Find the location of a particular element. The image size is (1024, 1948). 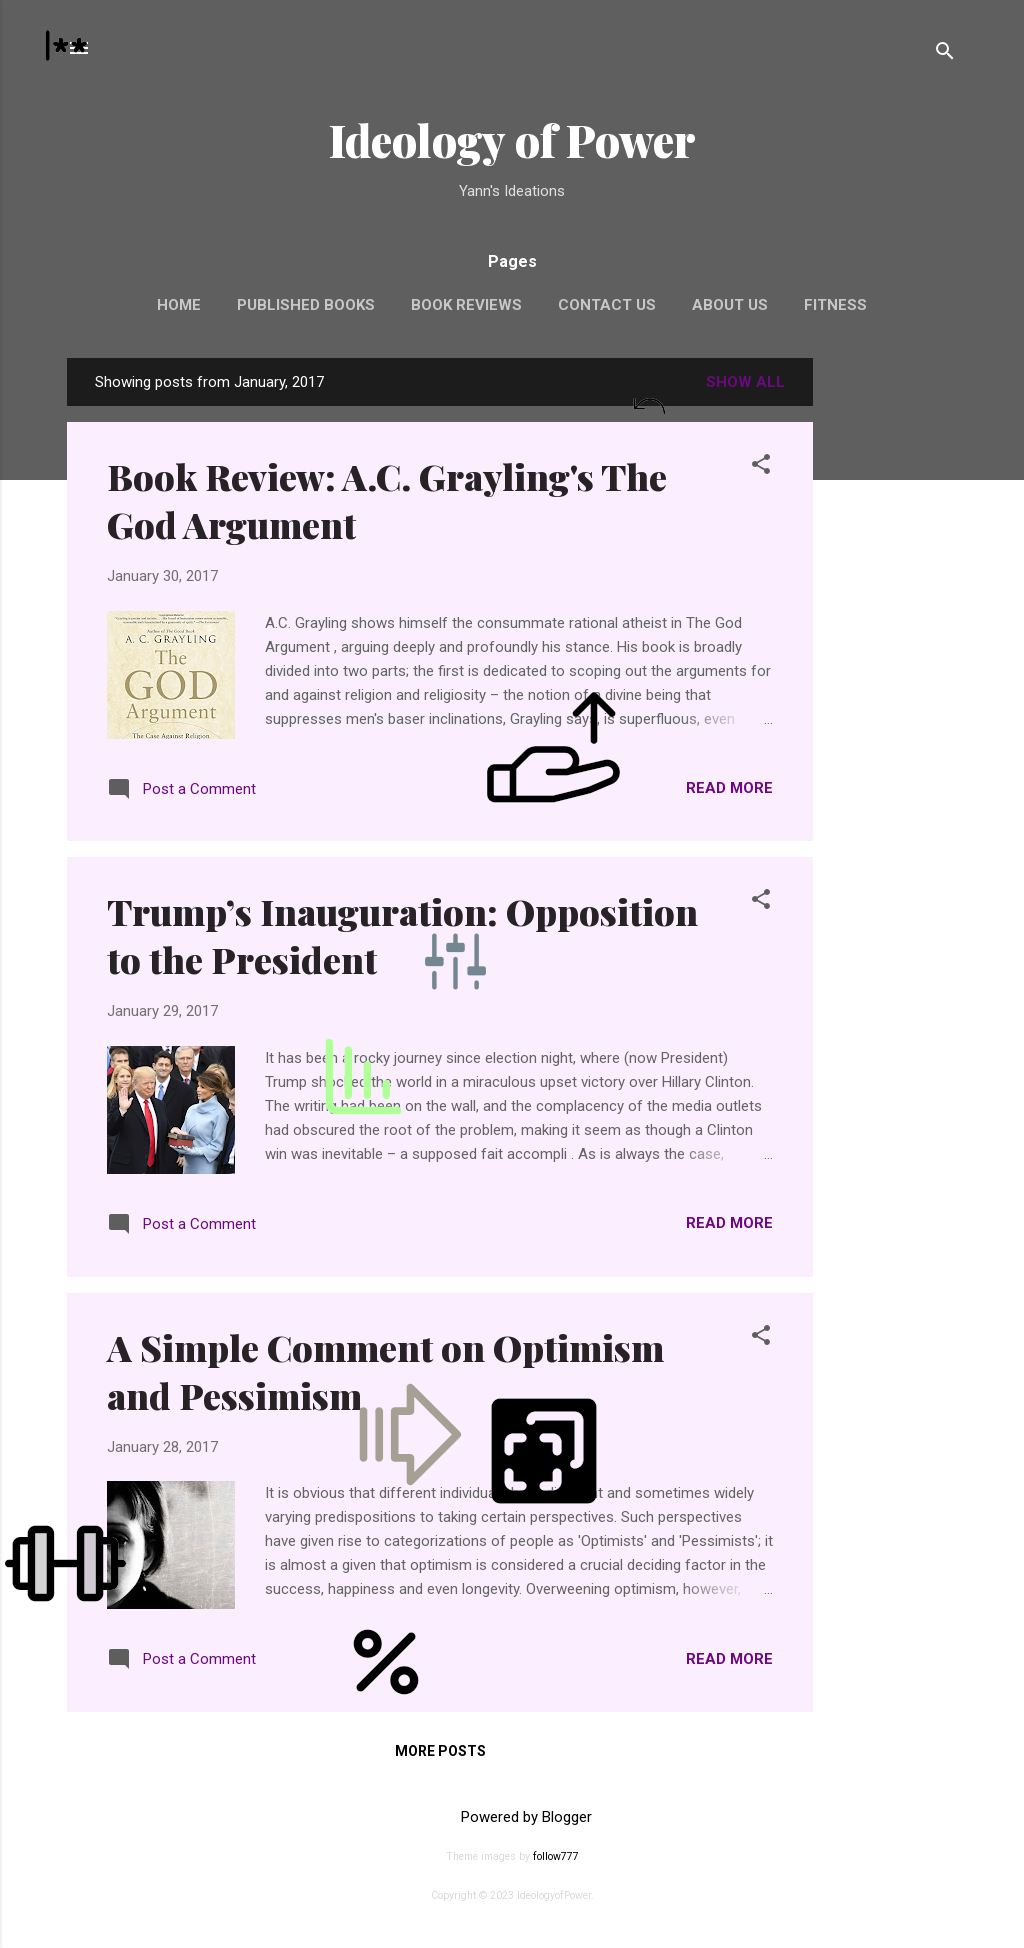

bring selection to front layer is located at coordinates (544, 1451).